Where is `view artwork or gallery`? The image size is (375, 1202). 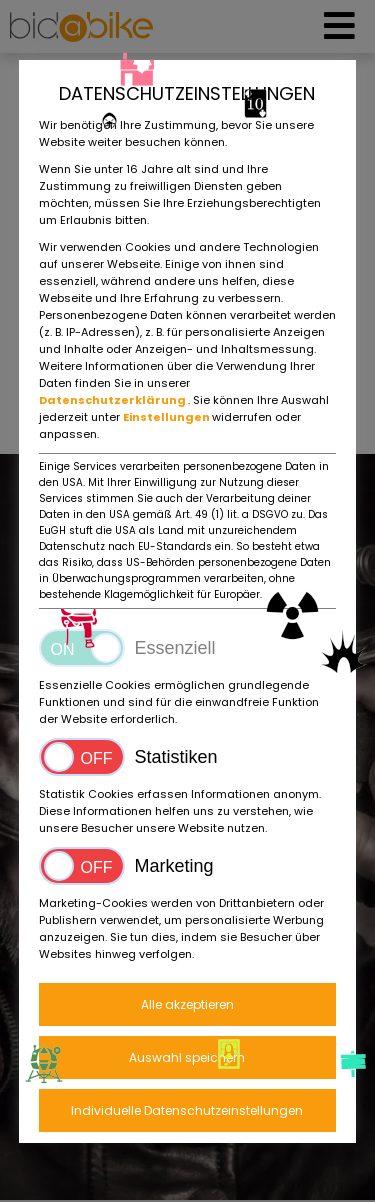
view artwork or gallery is located at coordinates (229, 1054).